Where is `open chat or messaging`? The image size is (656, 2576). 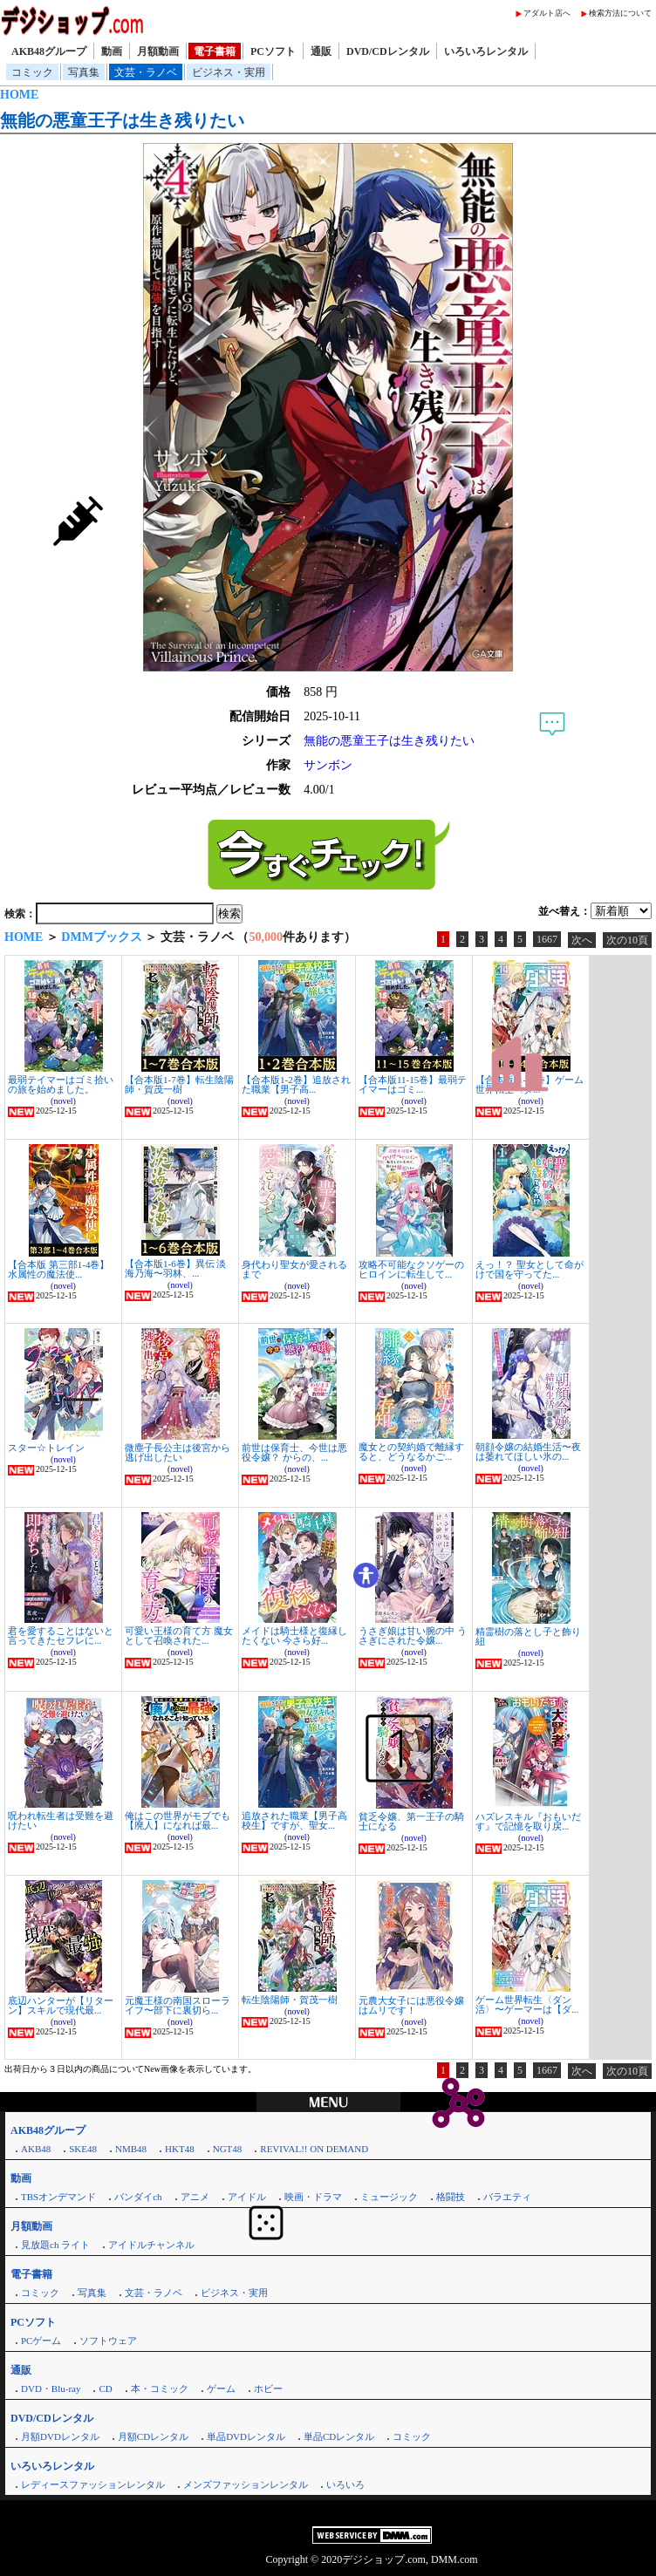 open chat or messaging is located at coordinates (552, 723).